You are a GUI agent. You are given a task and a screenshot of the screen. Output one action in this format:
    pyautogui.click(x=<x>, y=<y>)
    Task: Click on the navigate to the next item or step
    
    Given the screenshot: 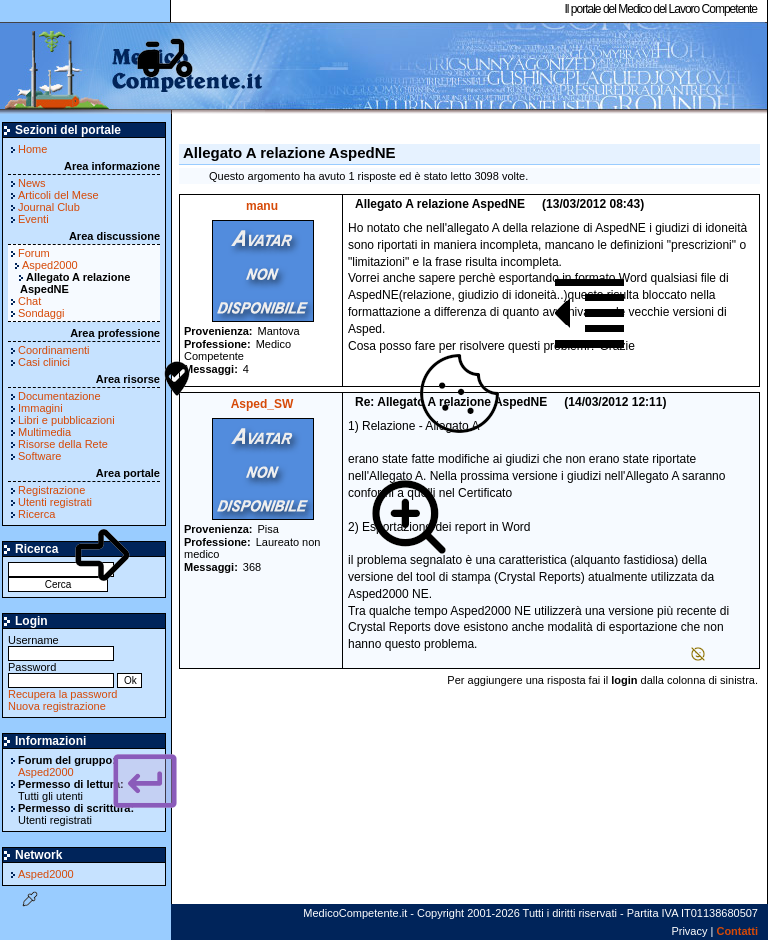 What is the action you would take?
    pyautogui.click(x=101, y=555)
    